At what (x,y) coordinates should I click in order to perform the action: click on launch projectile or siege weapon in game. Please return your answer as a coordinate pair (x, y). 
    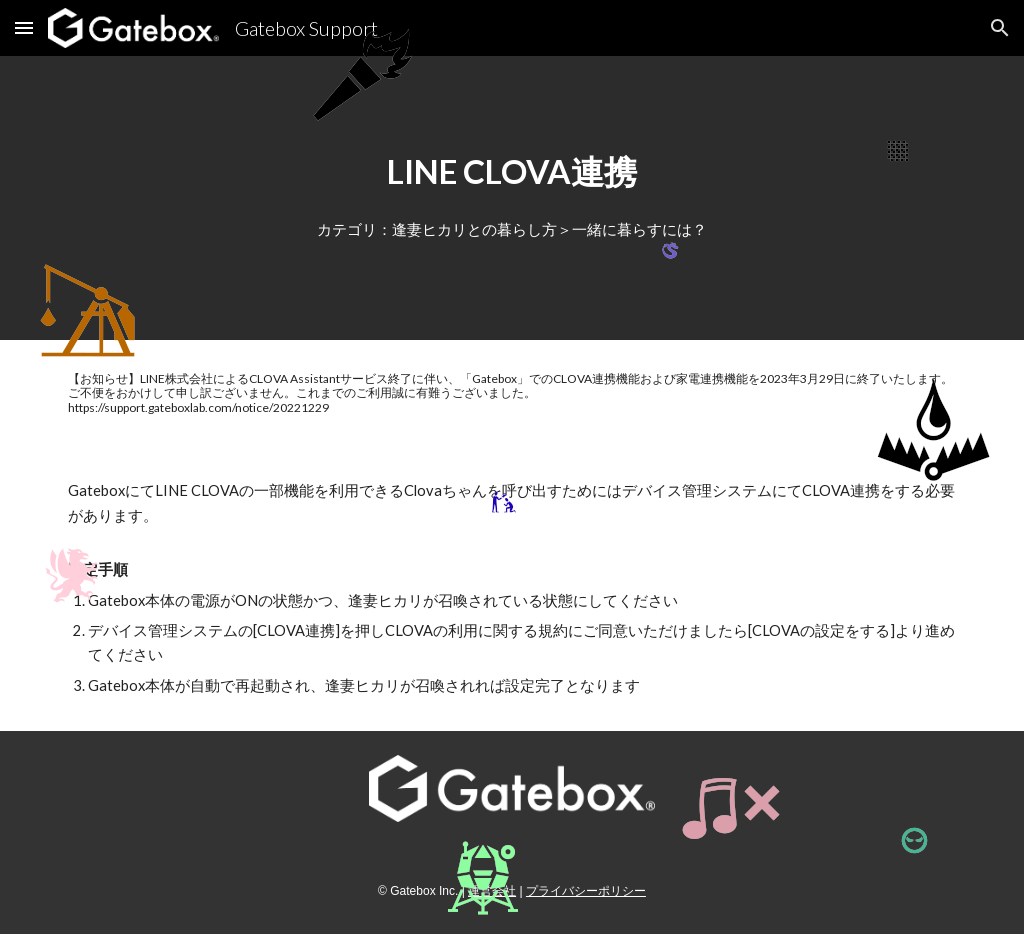
    Looking at the image, I should click on (88, 307).